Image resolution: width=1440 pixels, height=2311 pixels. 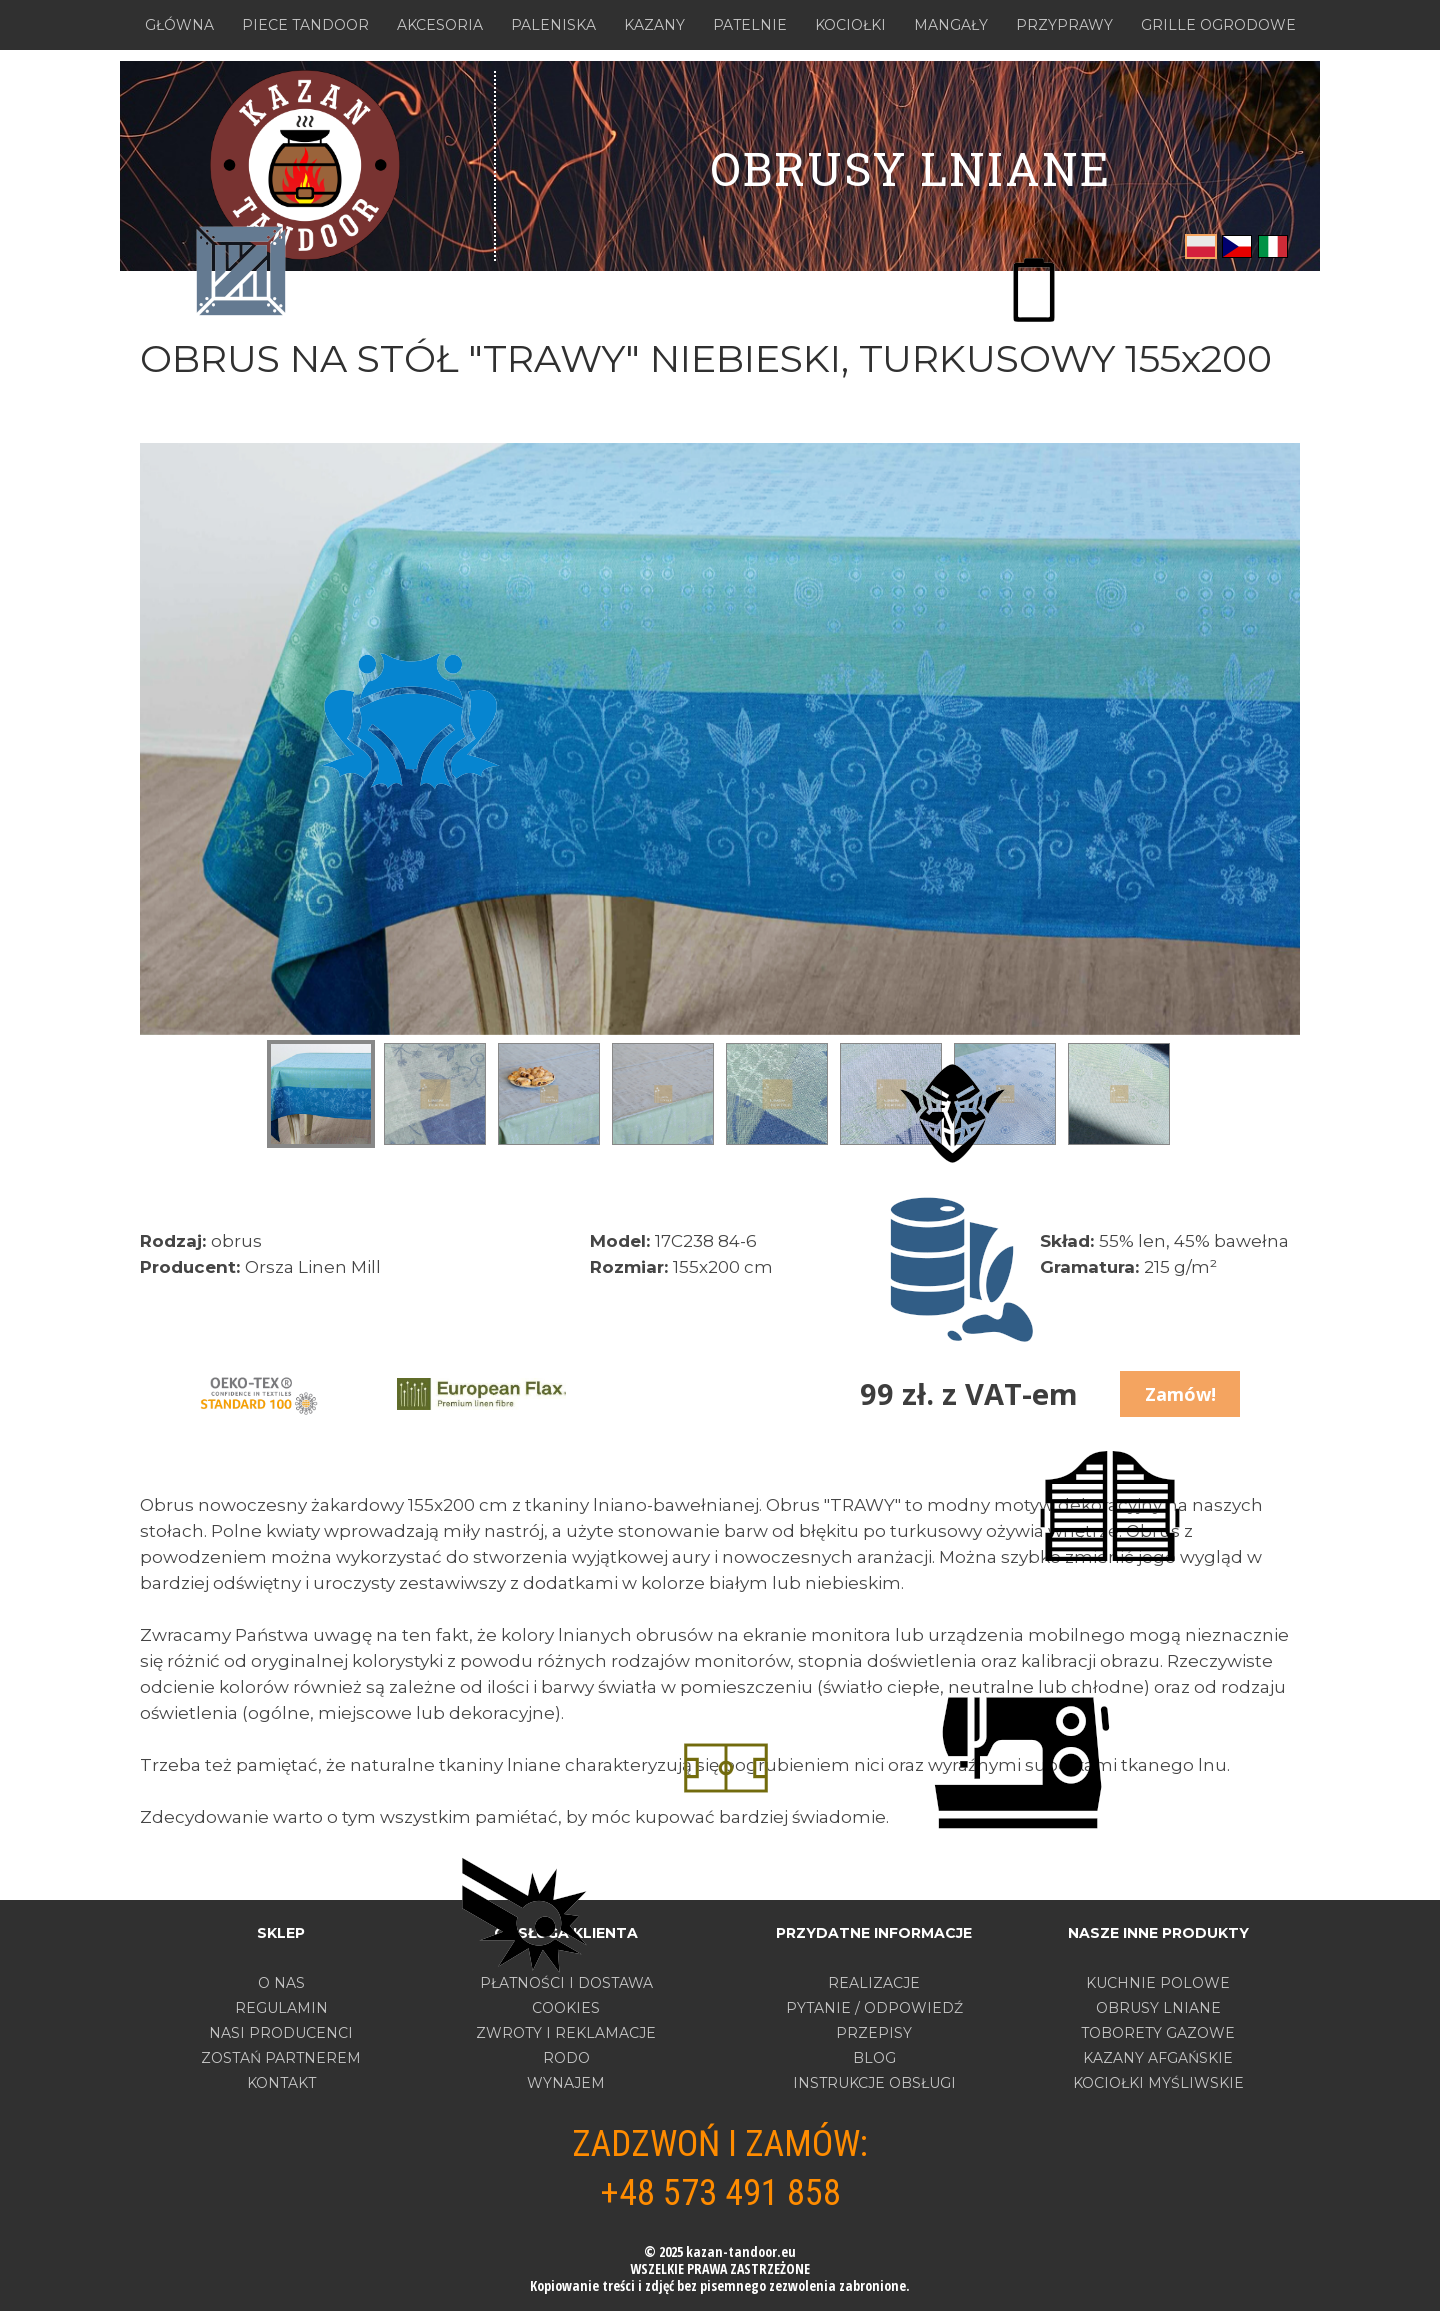 What do you see at coordinates (726, 1768) in the screenshot?
I see `view soccer field or pitch layout` at bounding box center [726, 1768].